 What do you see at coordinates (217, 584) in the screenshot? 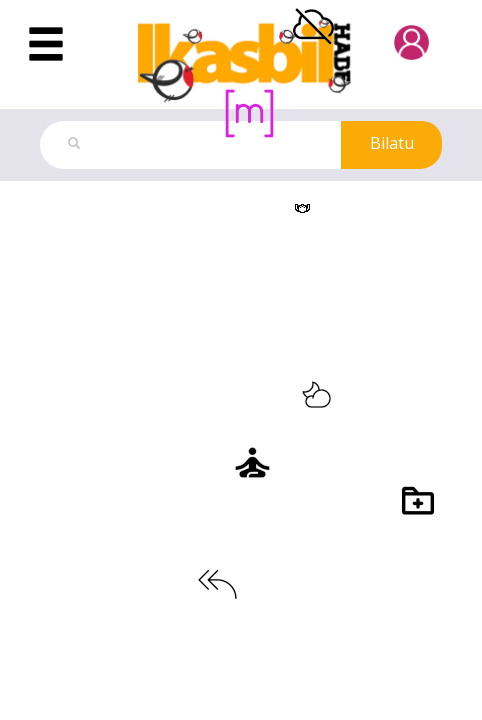
I see `reply all to a message or email` at bounding box center [217, 584].